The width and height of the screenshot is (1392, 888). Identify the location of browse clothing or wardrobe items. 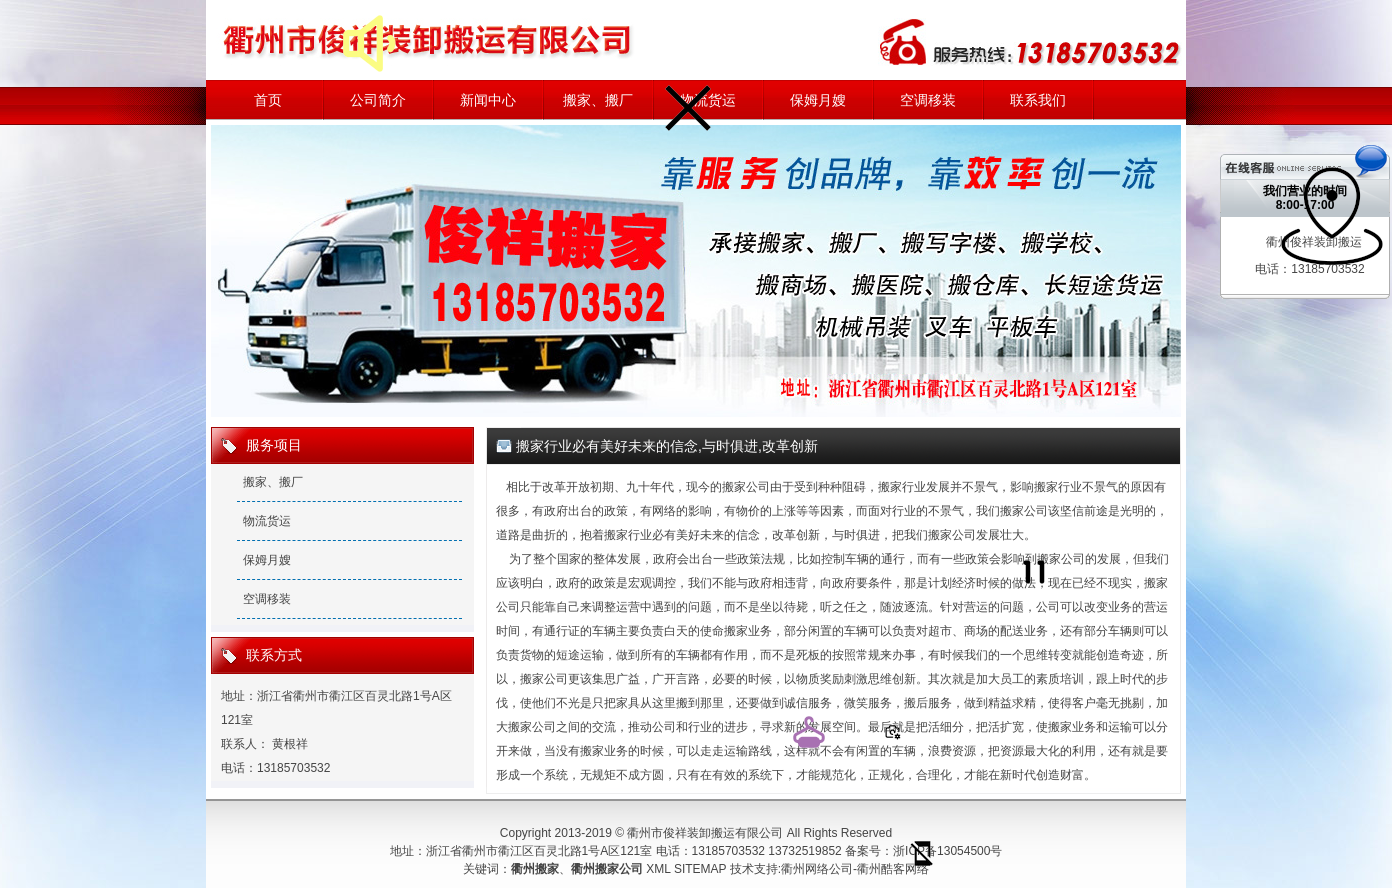
(809, 732).